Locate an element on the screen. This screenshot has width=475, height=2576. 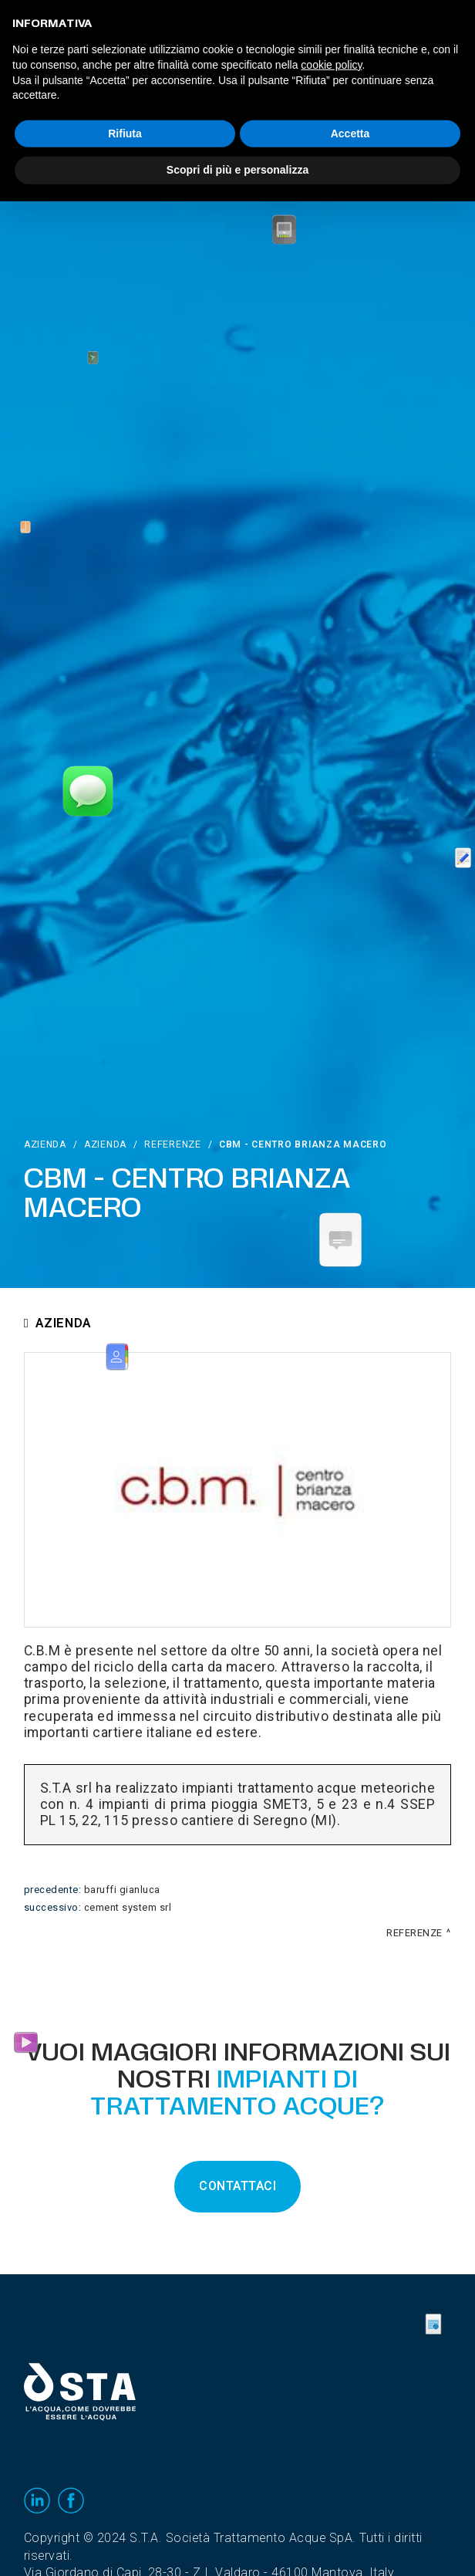
snap application package file is located at coordinates (93, 357).